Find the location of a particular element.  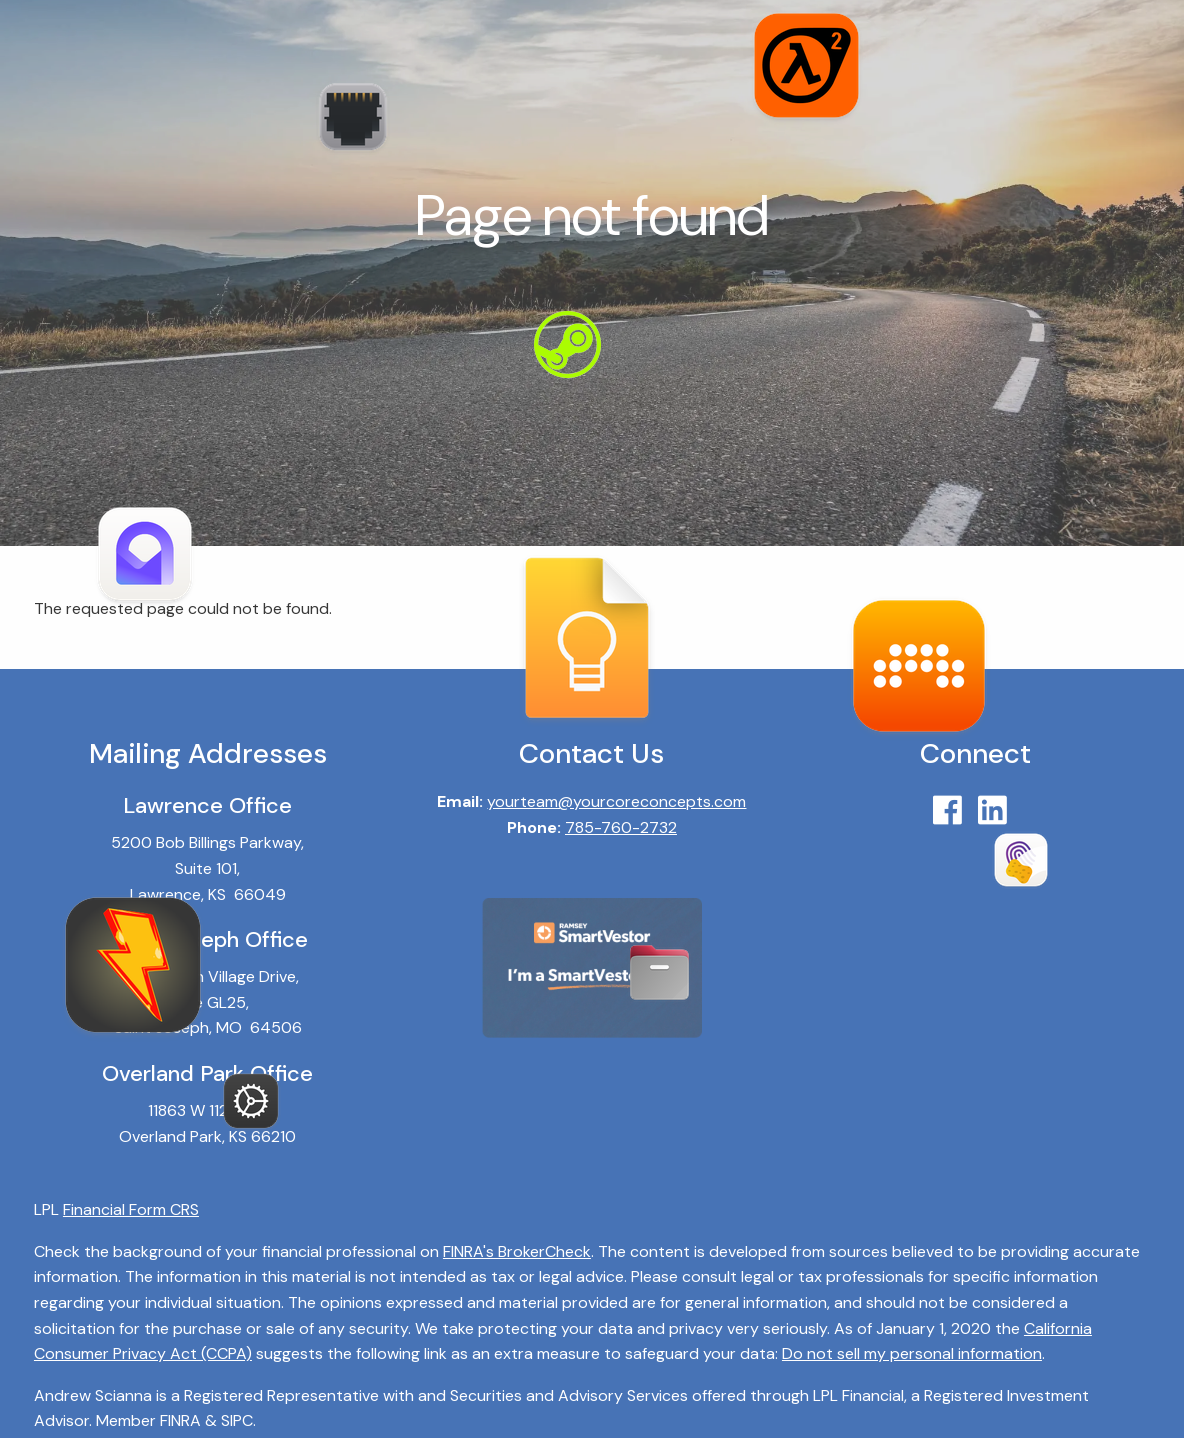

open Proton Mail Bridge app is located at coordinates (145, 554).